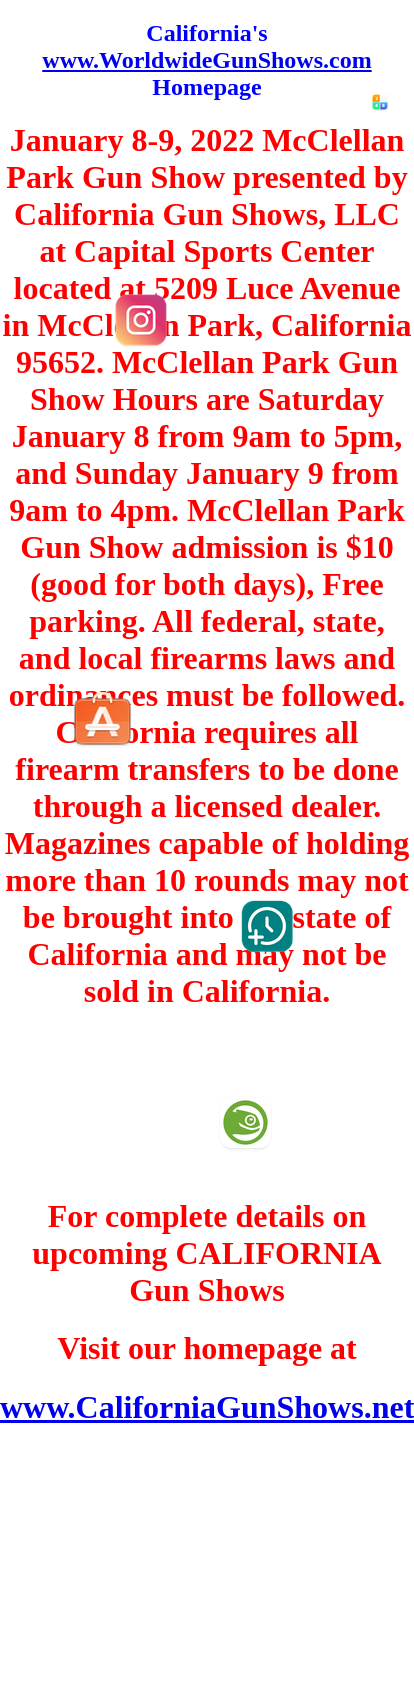  What do you see at coordinates (267, 926) in the screenshot?
I see `add a new timer or time entry` at bounding box center [267, 926].